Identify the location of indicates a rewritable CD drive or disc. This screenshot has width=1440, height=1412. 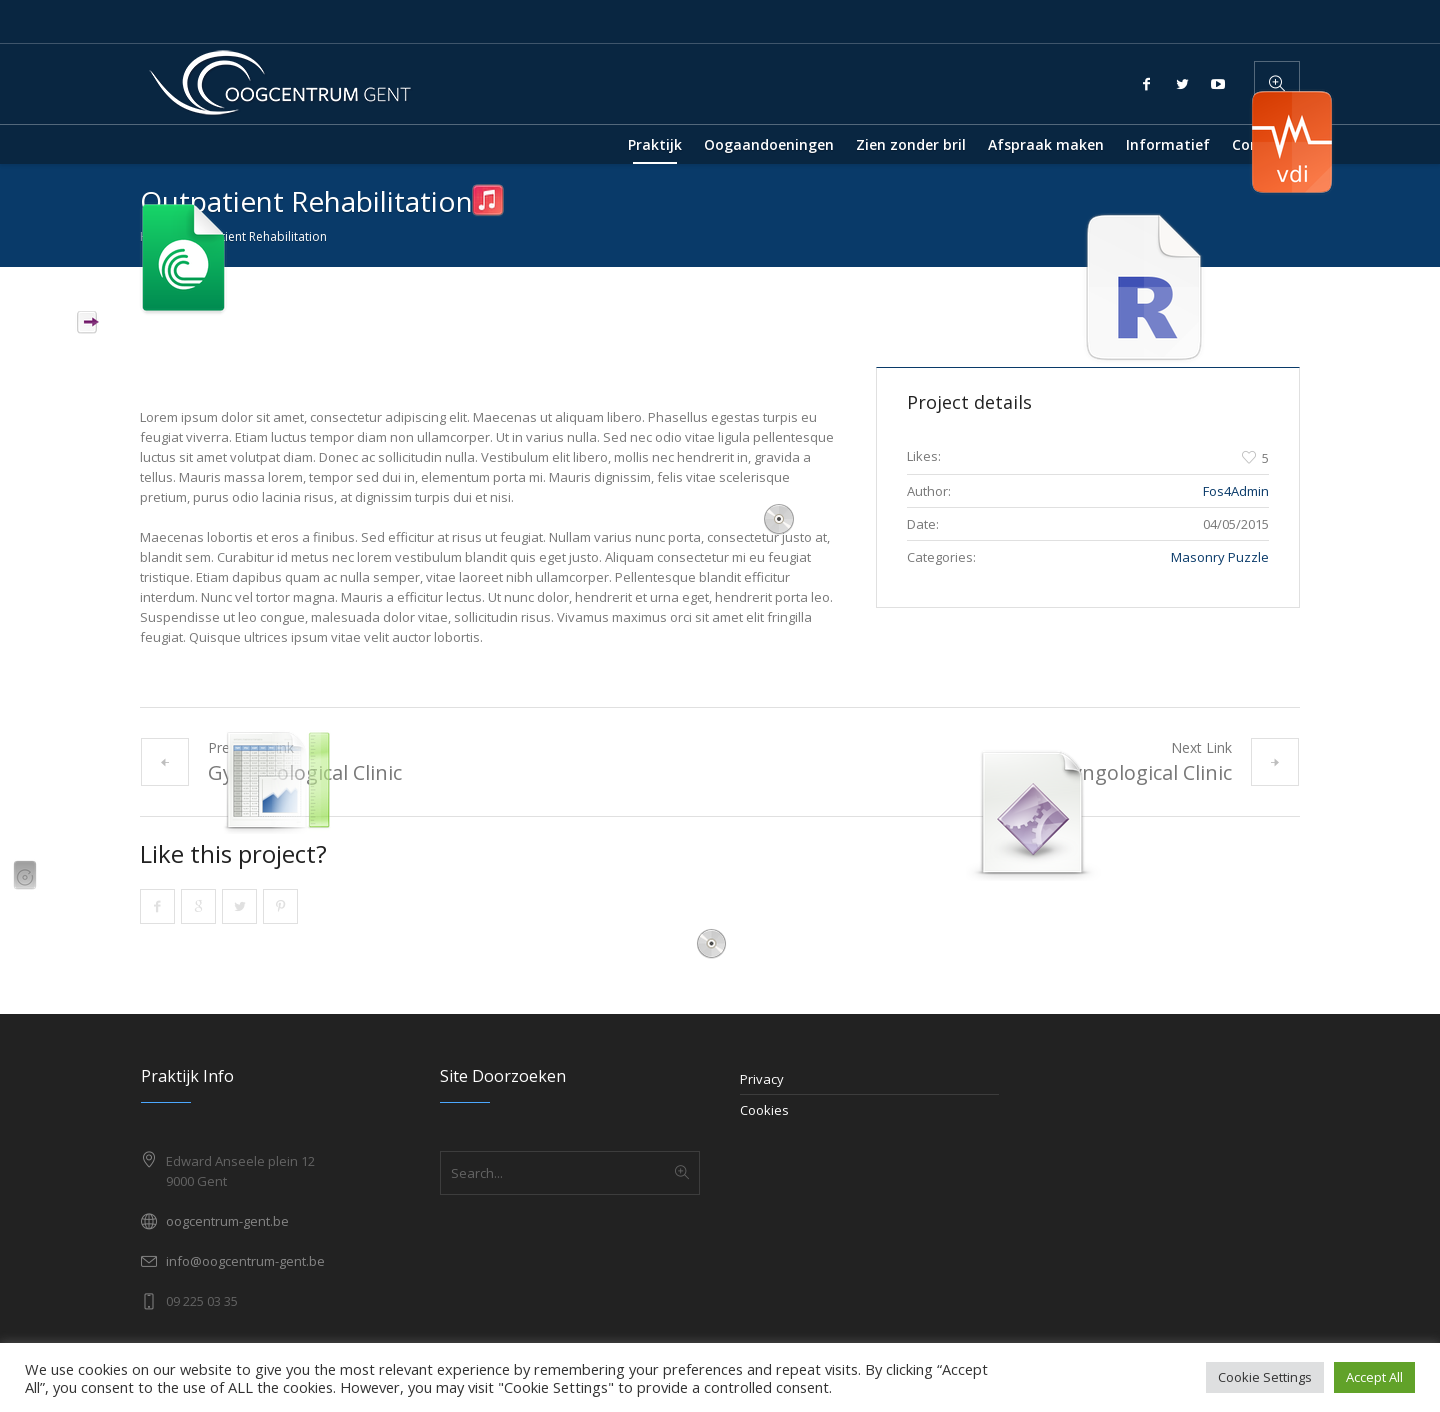
(779, 519).